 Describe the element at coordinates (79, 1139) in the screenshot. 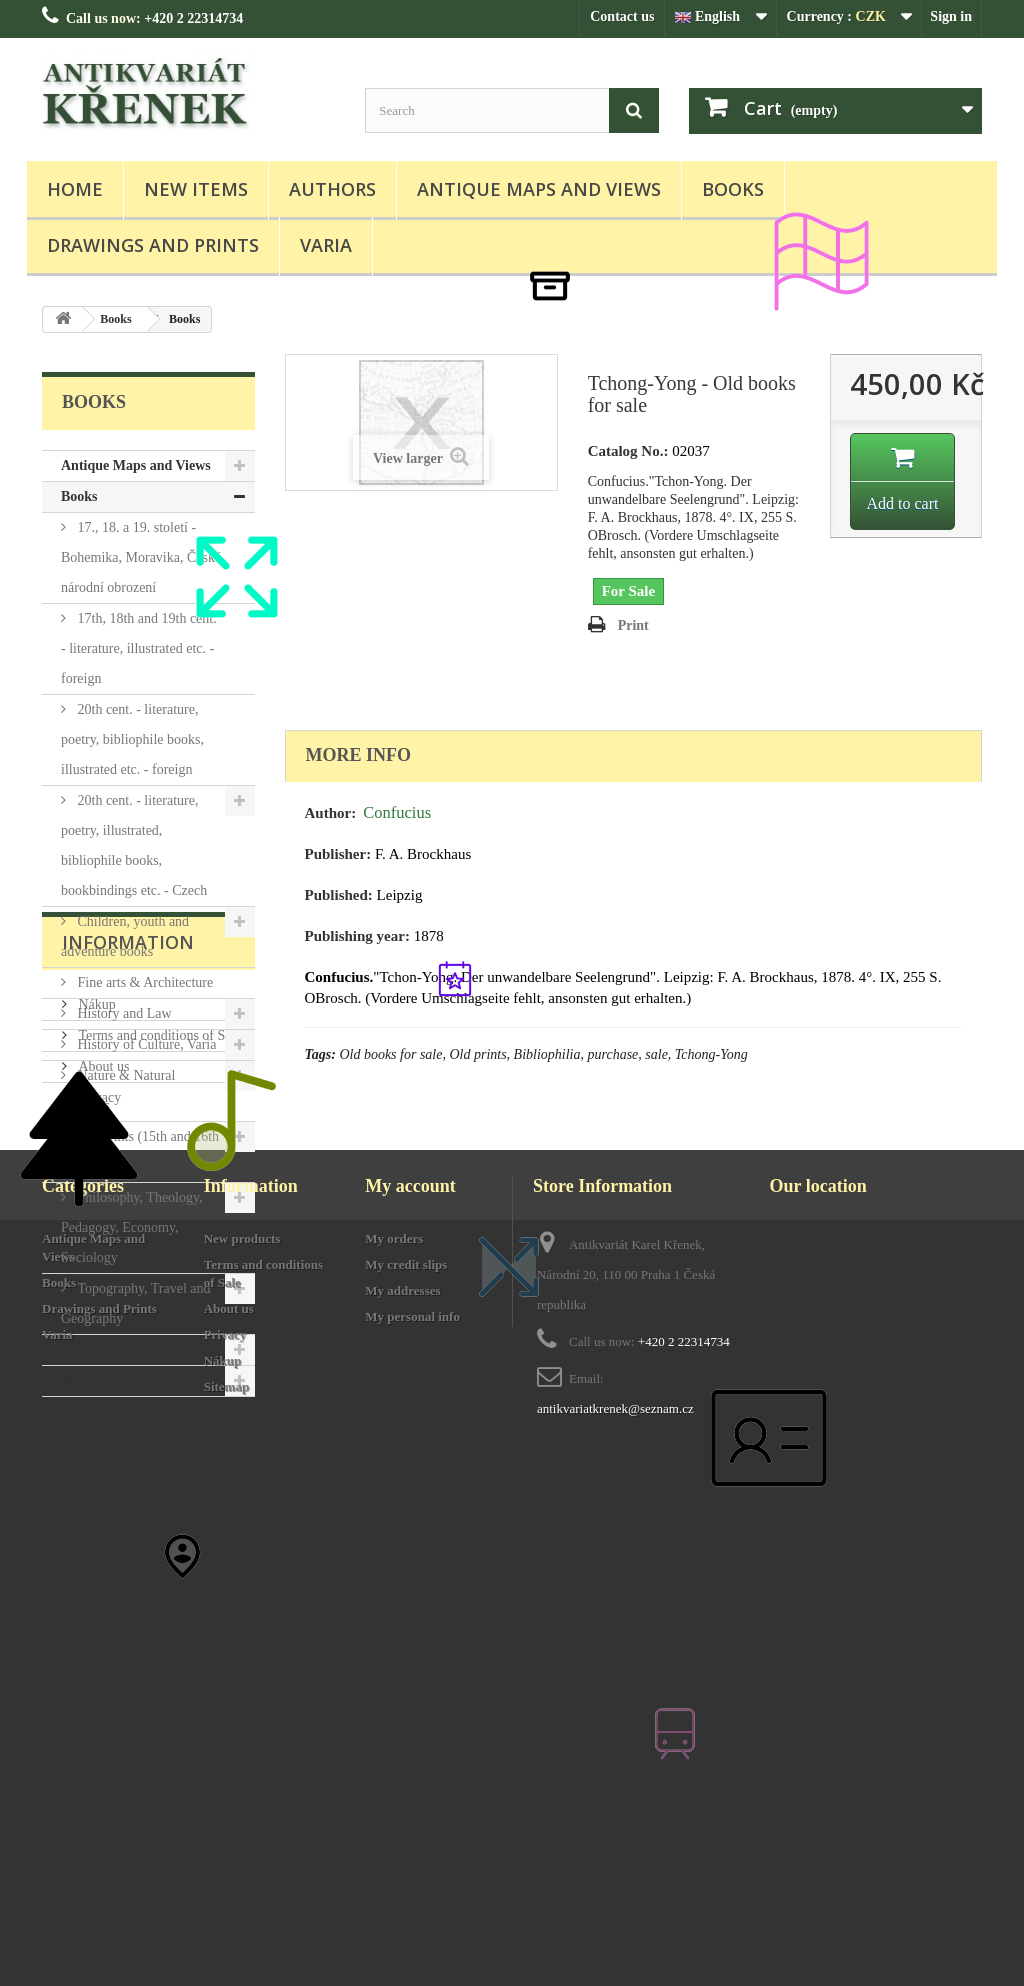

I see `indicates a park or nature area on a map` at that location.